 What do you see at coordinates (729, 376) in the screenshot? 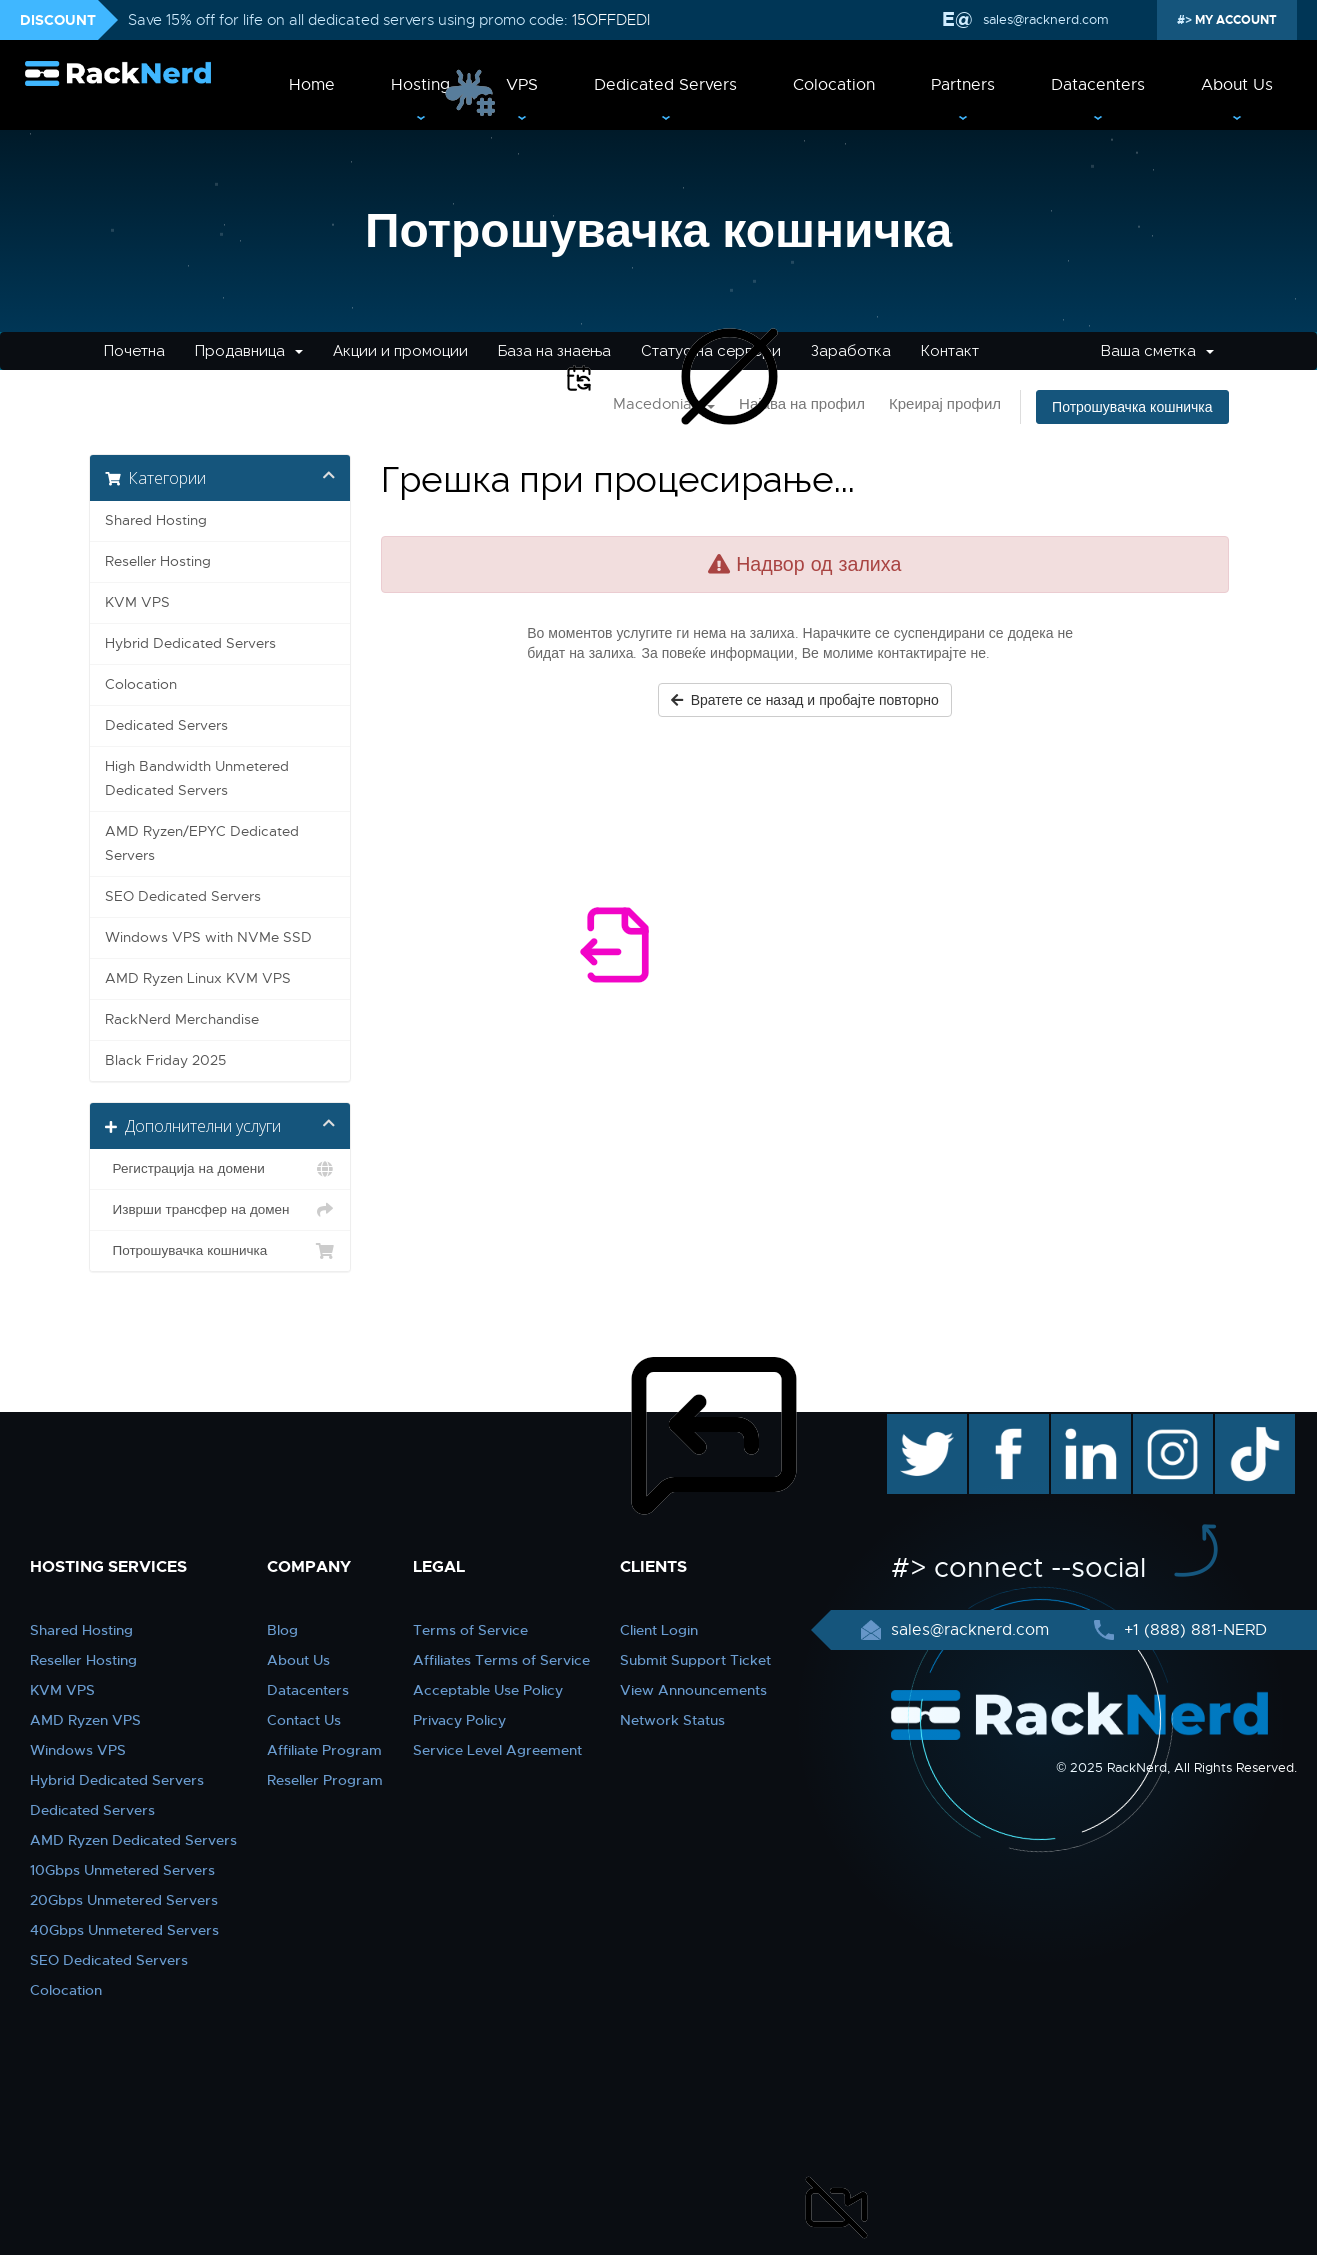
I see `indicates an empty or null value` at bounding box center [729, 376].